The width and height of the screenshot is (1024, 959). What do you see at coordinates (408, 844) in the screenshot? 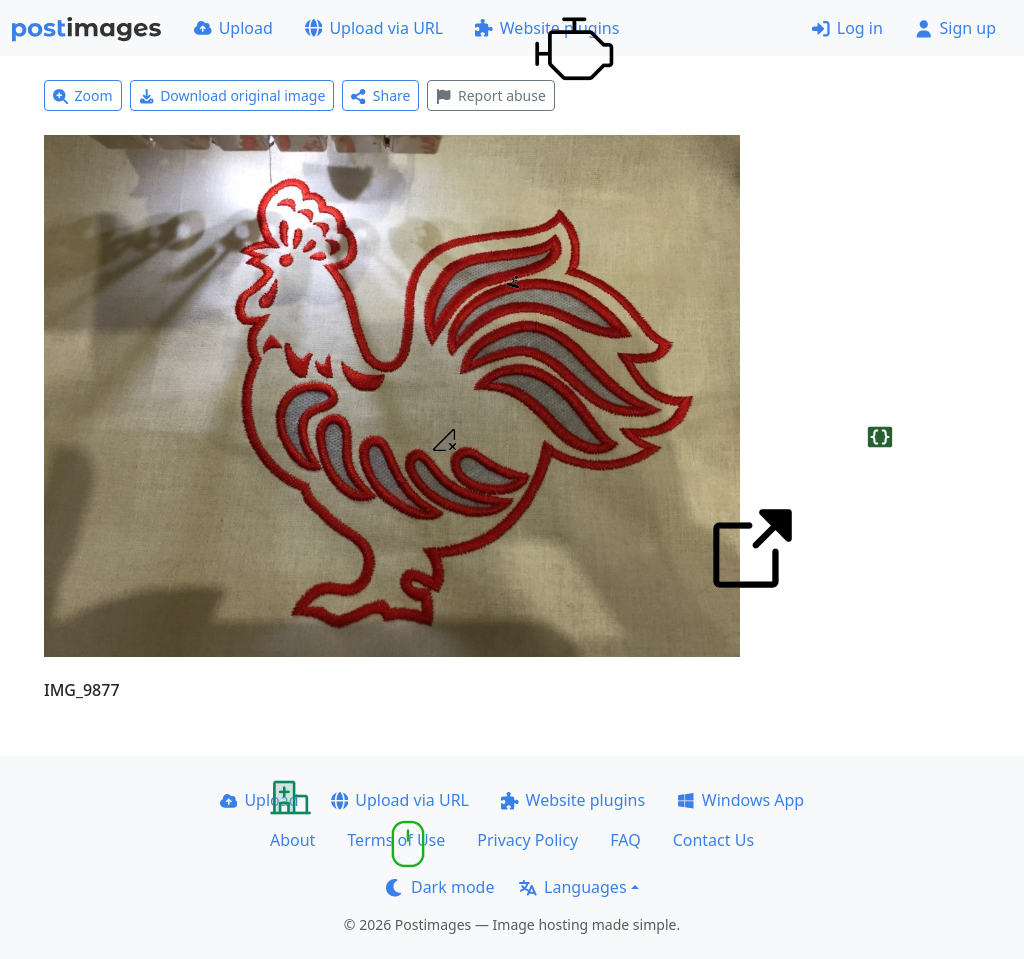
I see `mouse input device indicator` at bounding box center [408, 844].